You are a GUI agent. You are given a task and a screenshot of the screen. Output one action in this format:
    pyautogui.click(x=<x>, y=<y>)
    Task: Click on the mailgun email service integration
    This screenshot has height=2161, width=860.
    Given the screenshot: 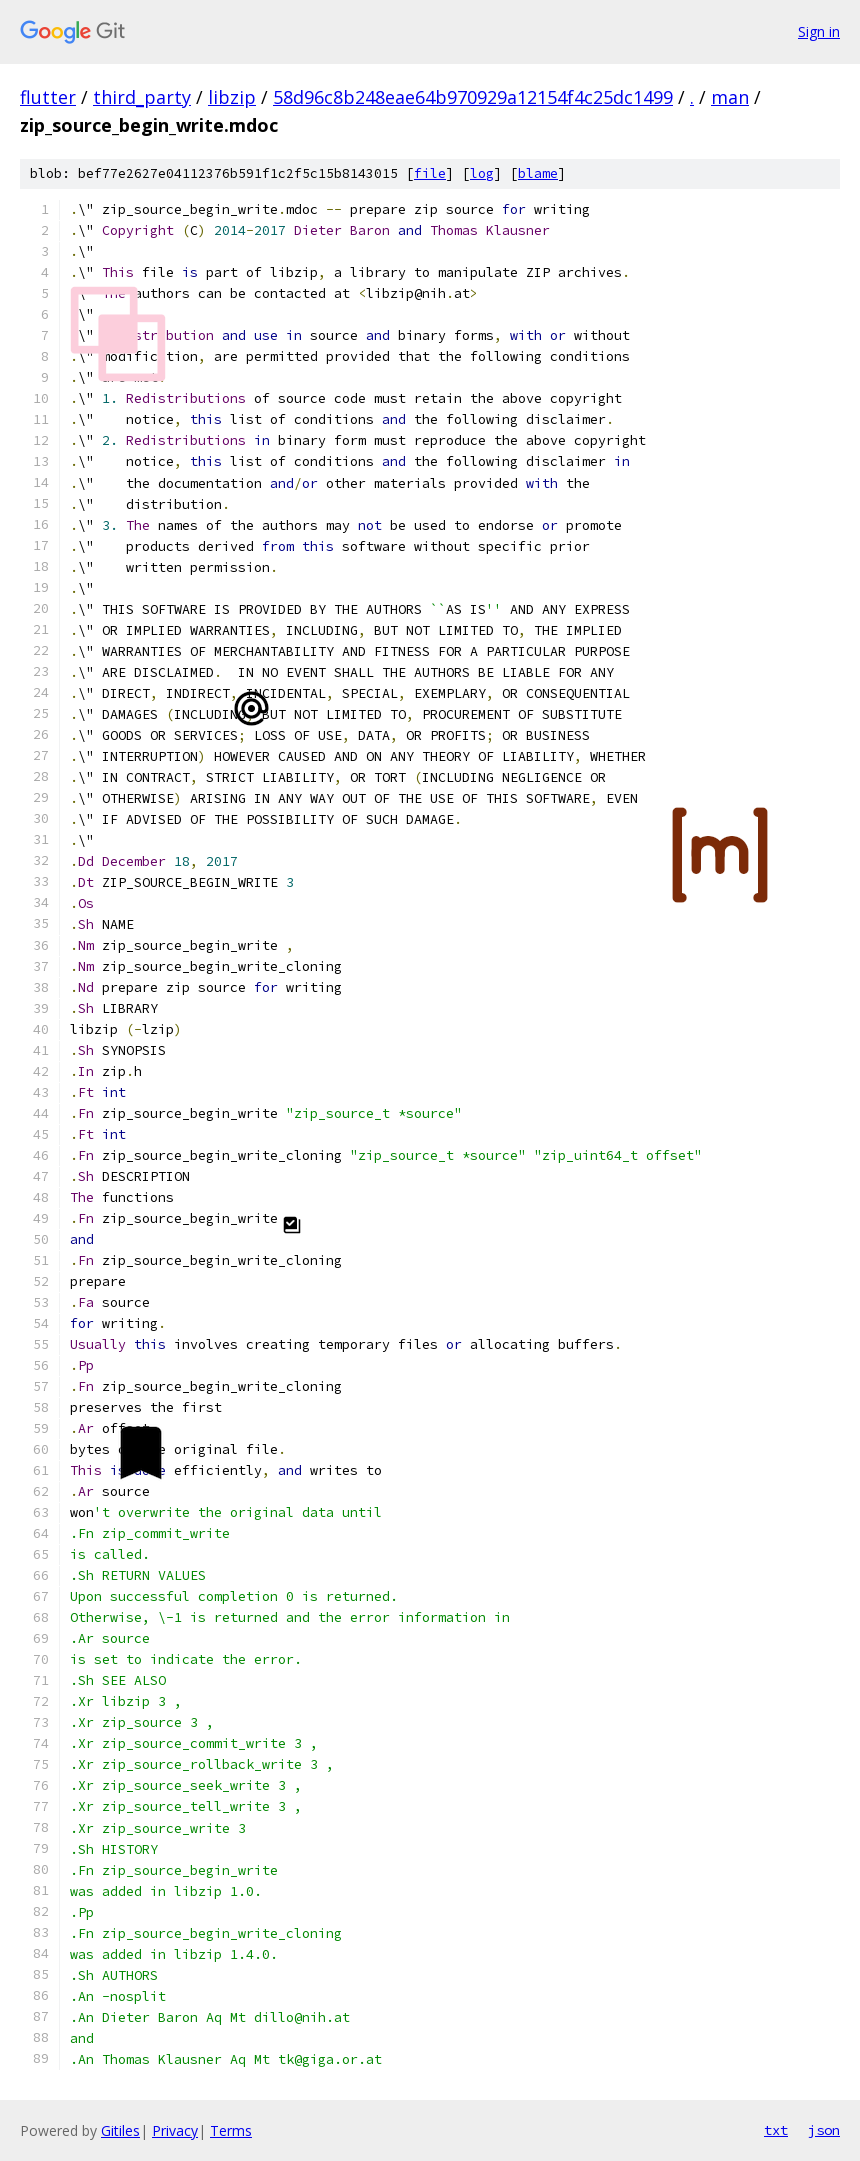 What is the action you would take?
    pyautogui.click(x=251, y=708)
    